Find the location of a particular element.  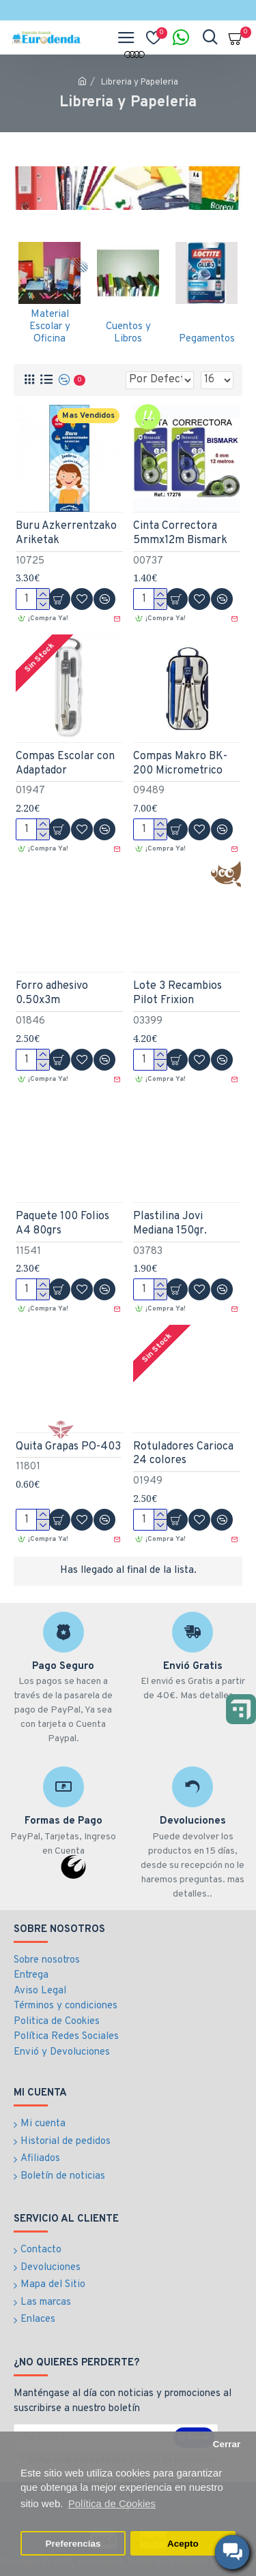

meteor framework logo is located at coordinates (79, 264).